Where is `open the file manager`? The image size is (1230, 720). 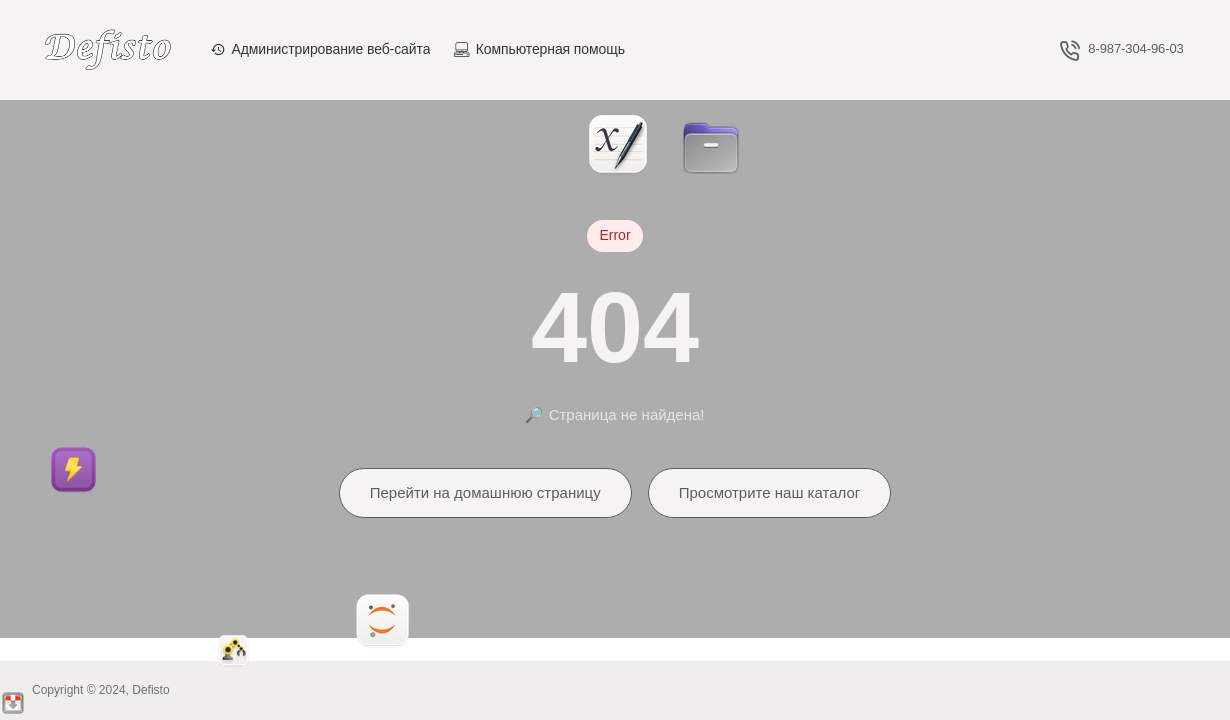 open the file manager is located at coordinates (711, 148).